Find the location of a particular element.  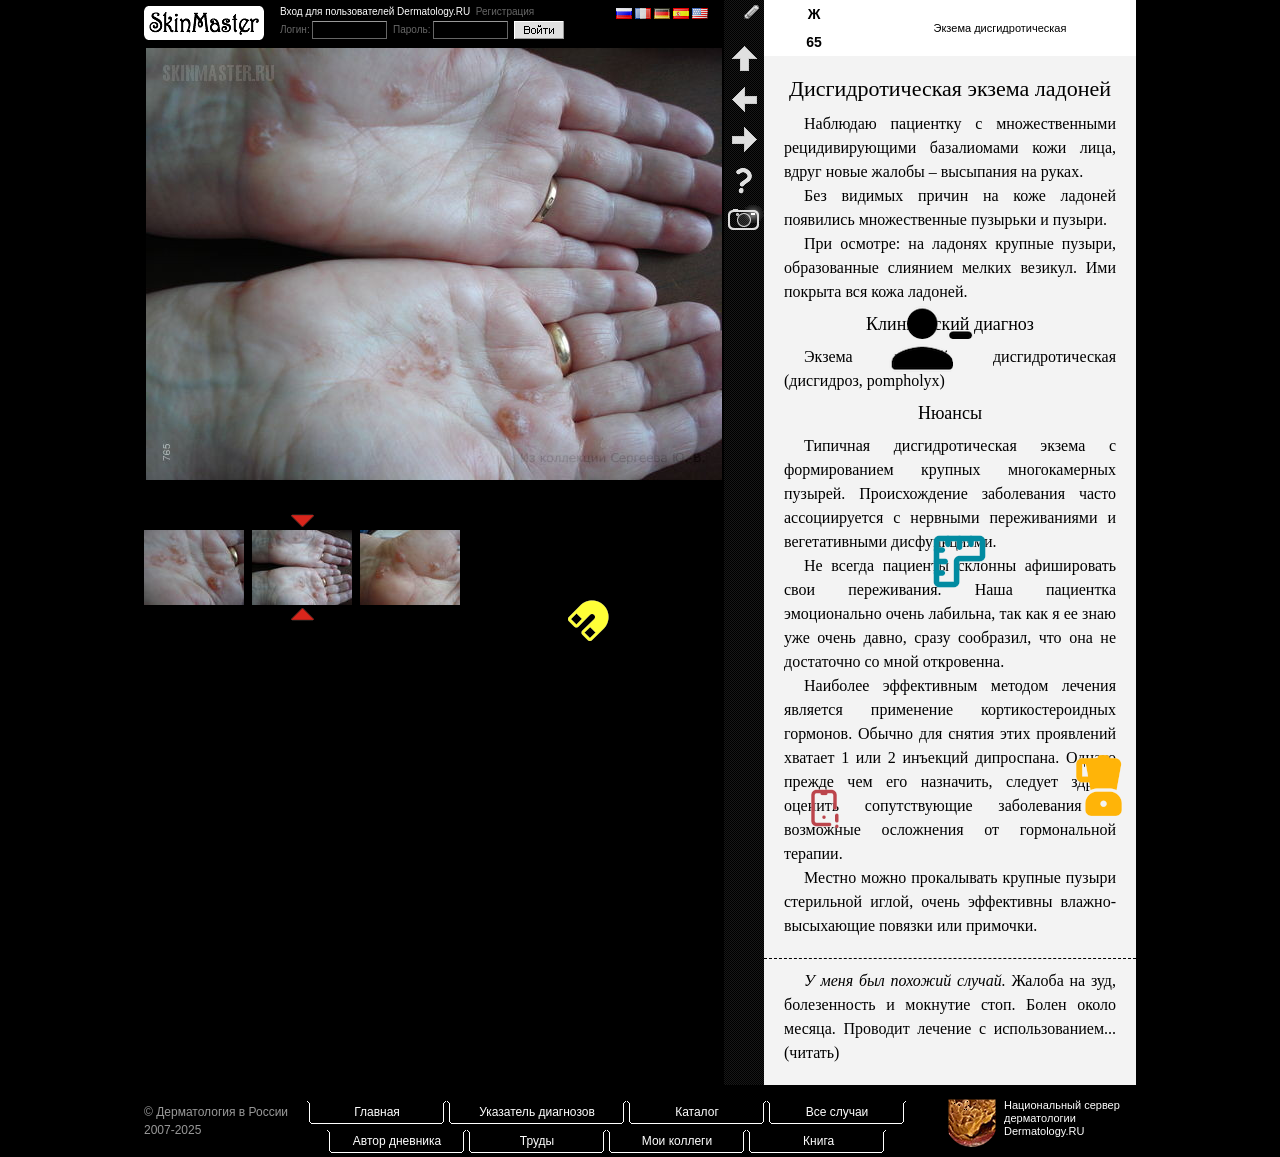

mobile device error or warning is located at coordinates (824, 808).